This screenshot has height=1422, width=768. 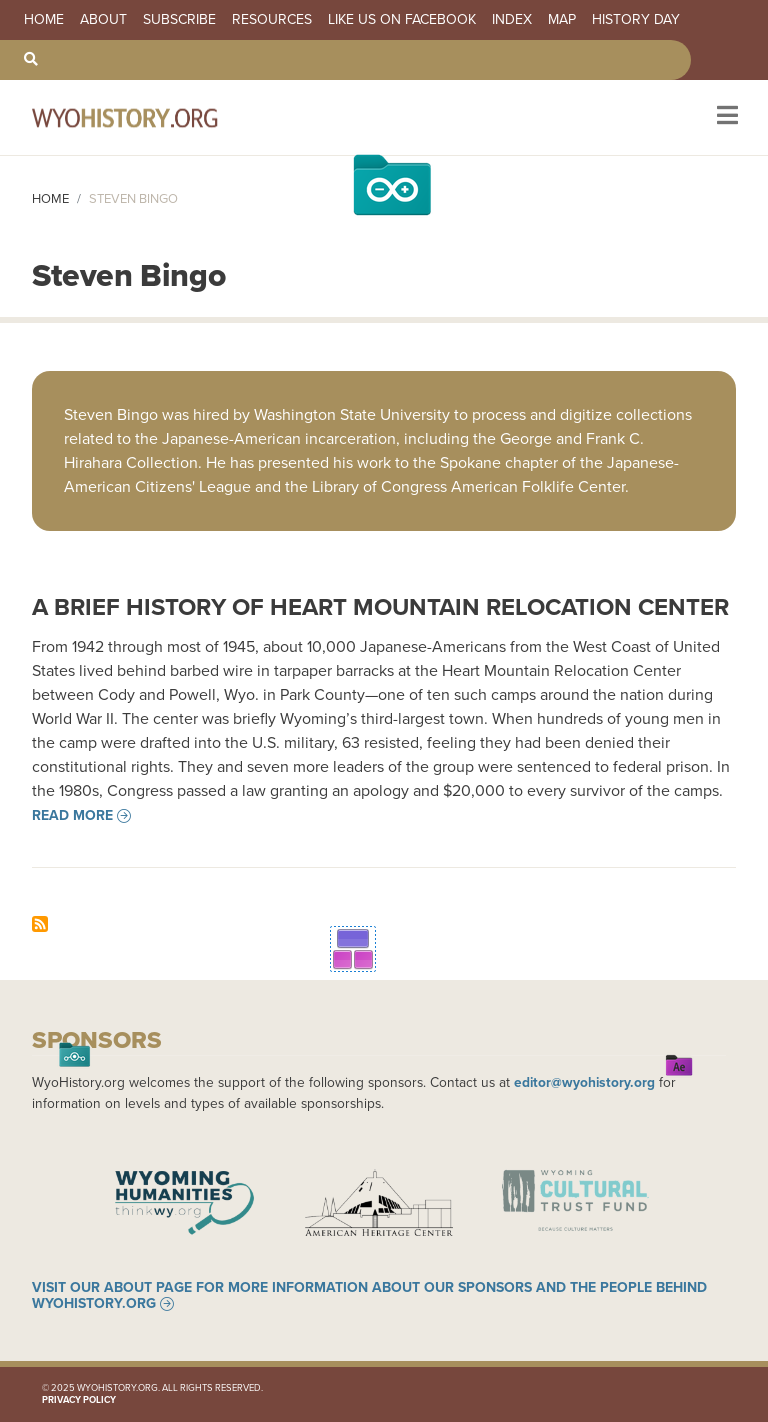 I want to click on select all items in the current view, so click(x=353, y=949).